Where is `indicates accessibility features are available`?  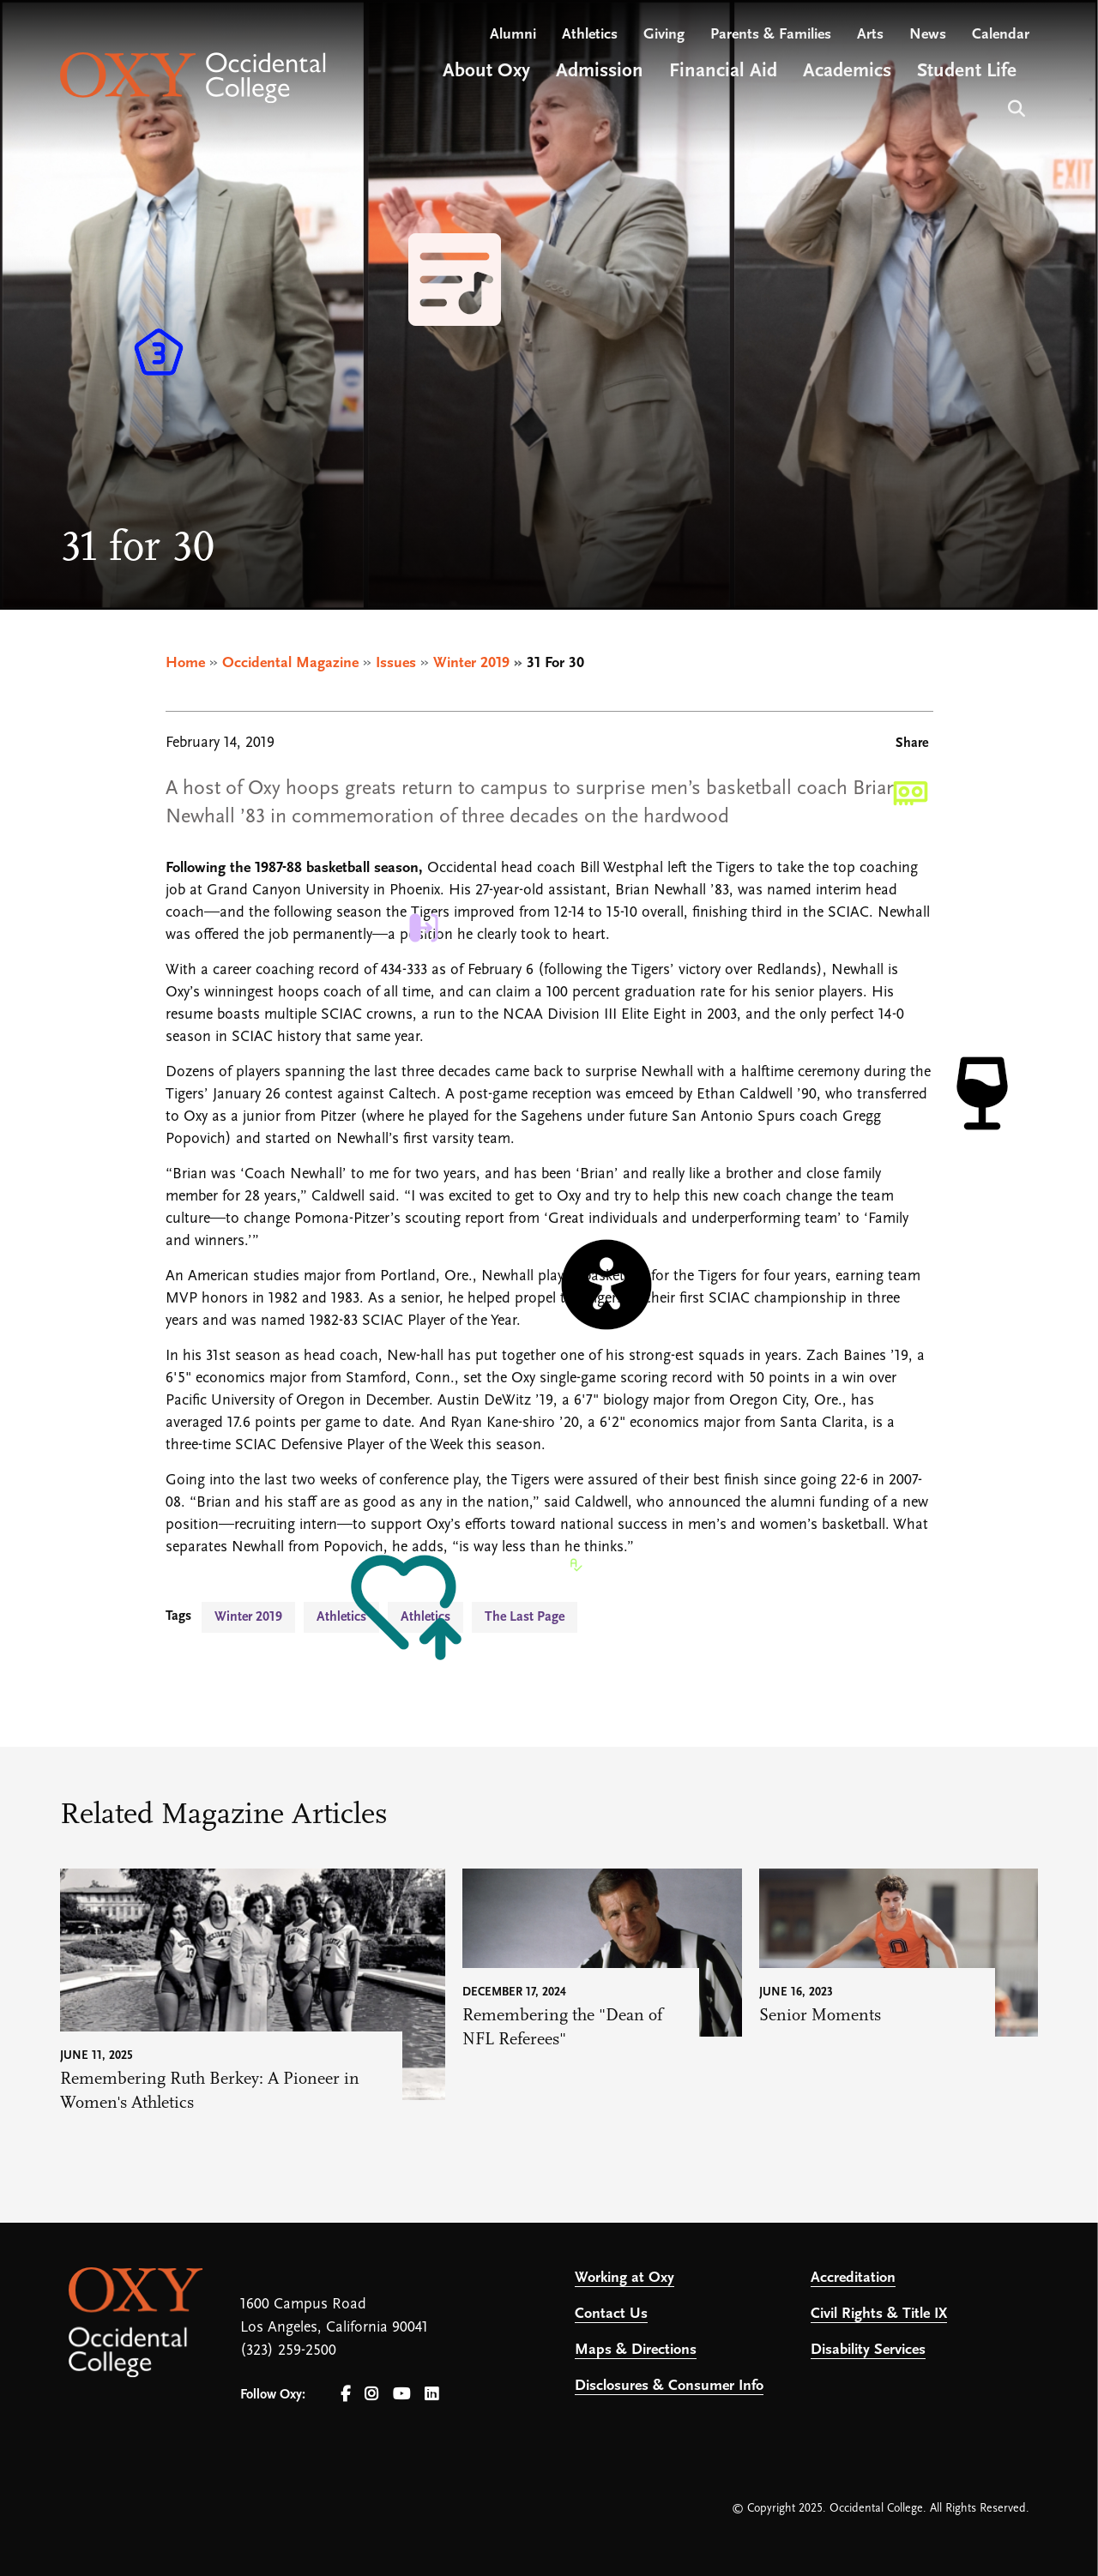 indicates accessibility features are available is located at coordinates (606, 1285).